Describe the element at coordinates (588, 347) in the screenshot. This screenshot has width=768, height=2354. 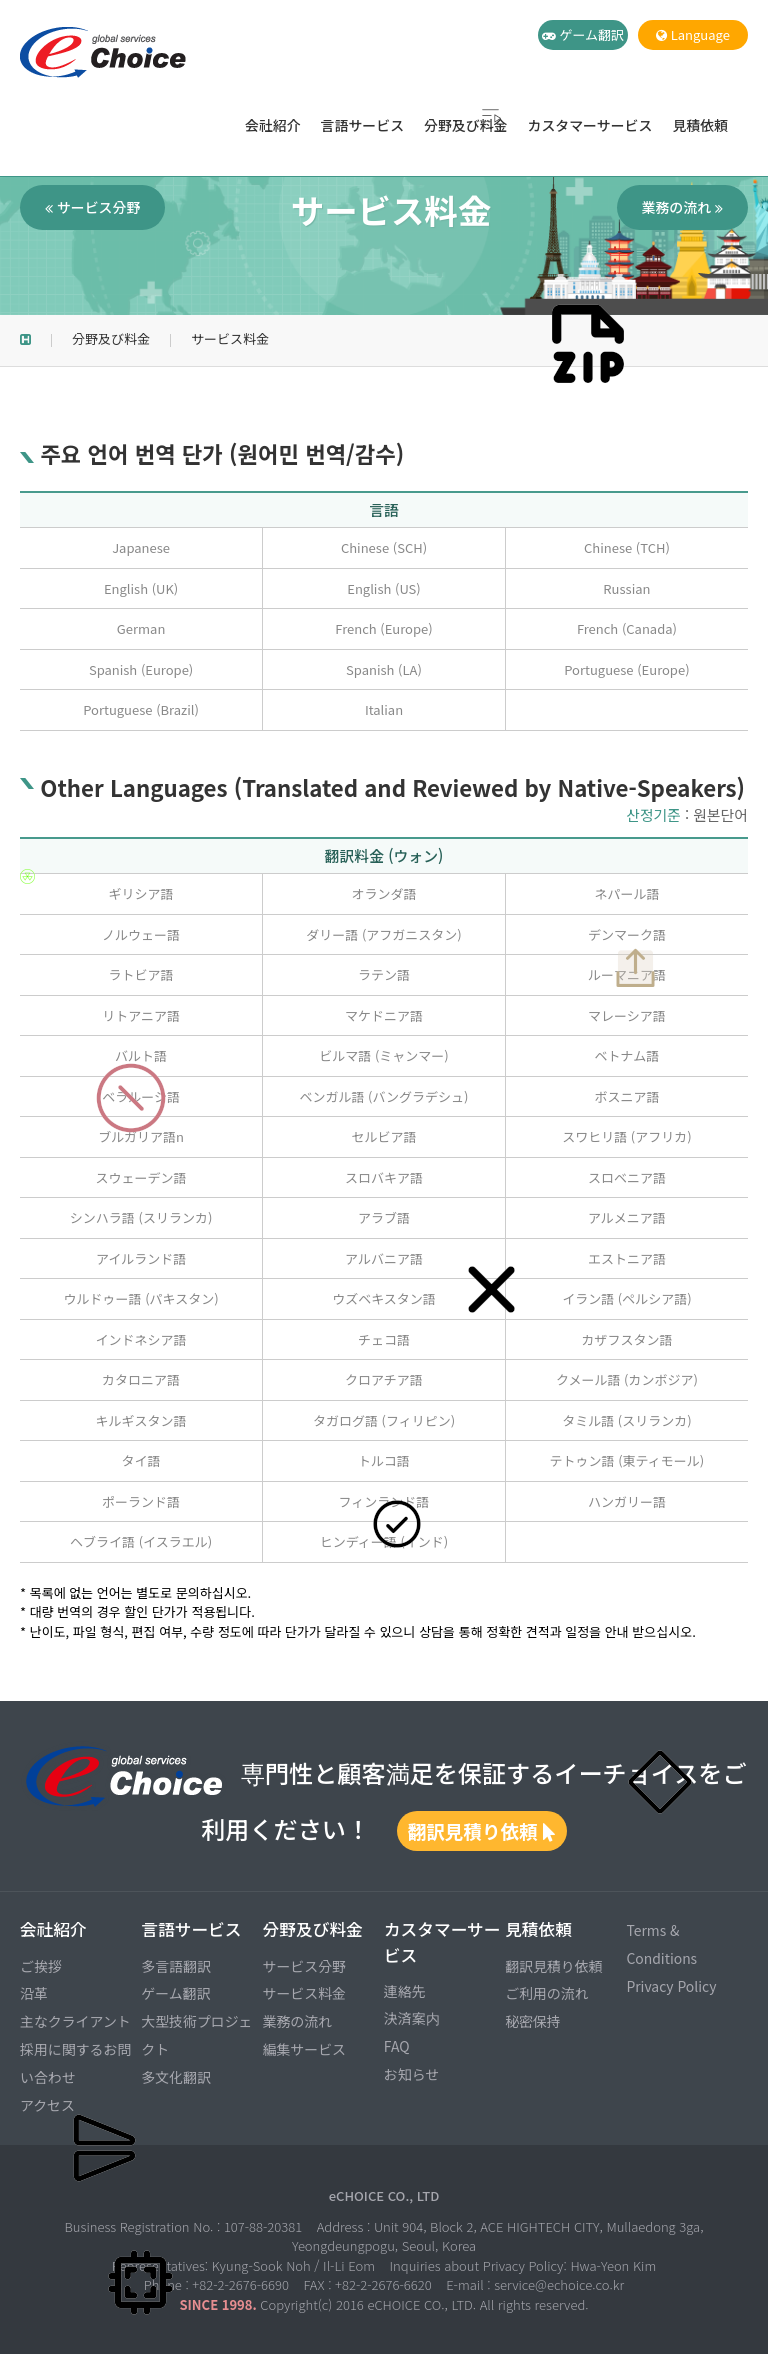
I see `compress files into a zip archive` at that location.